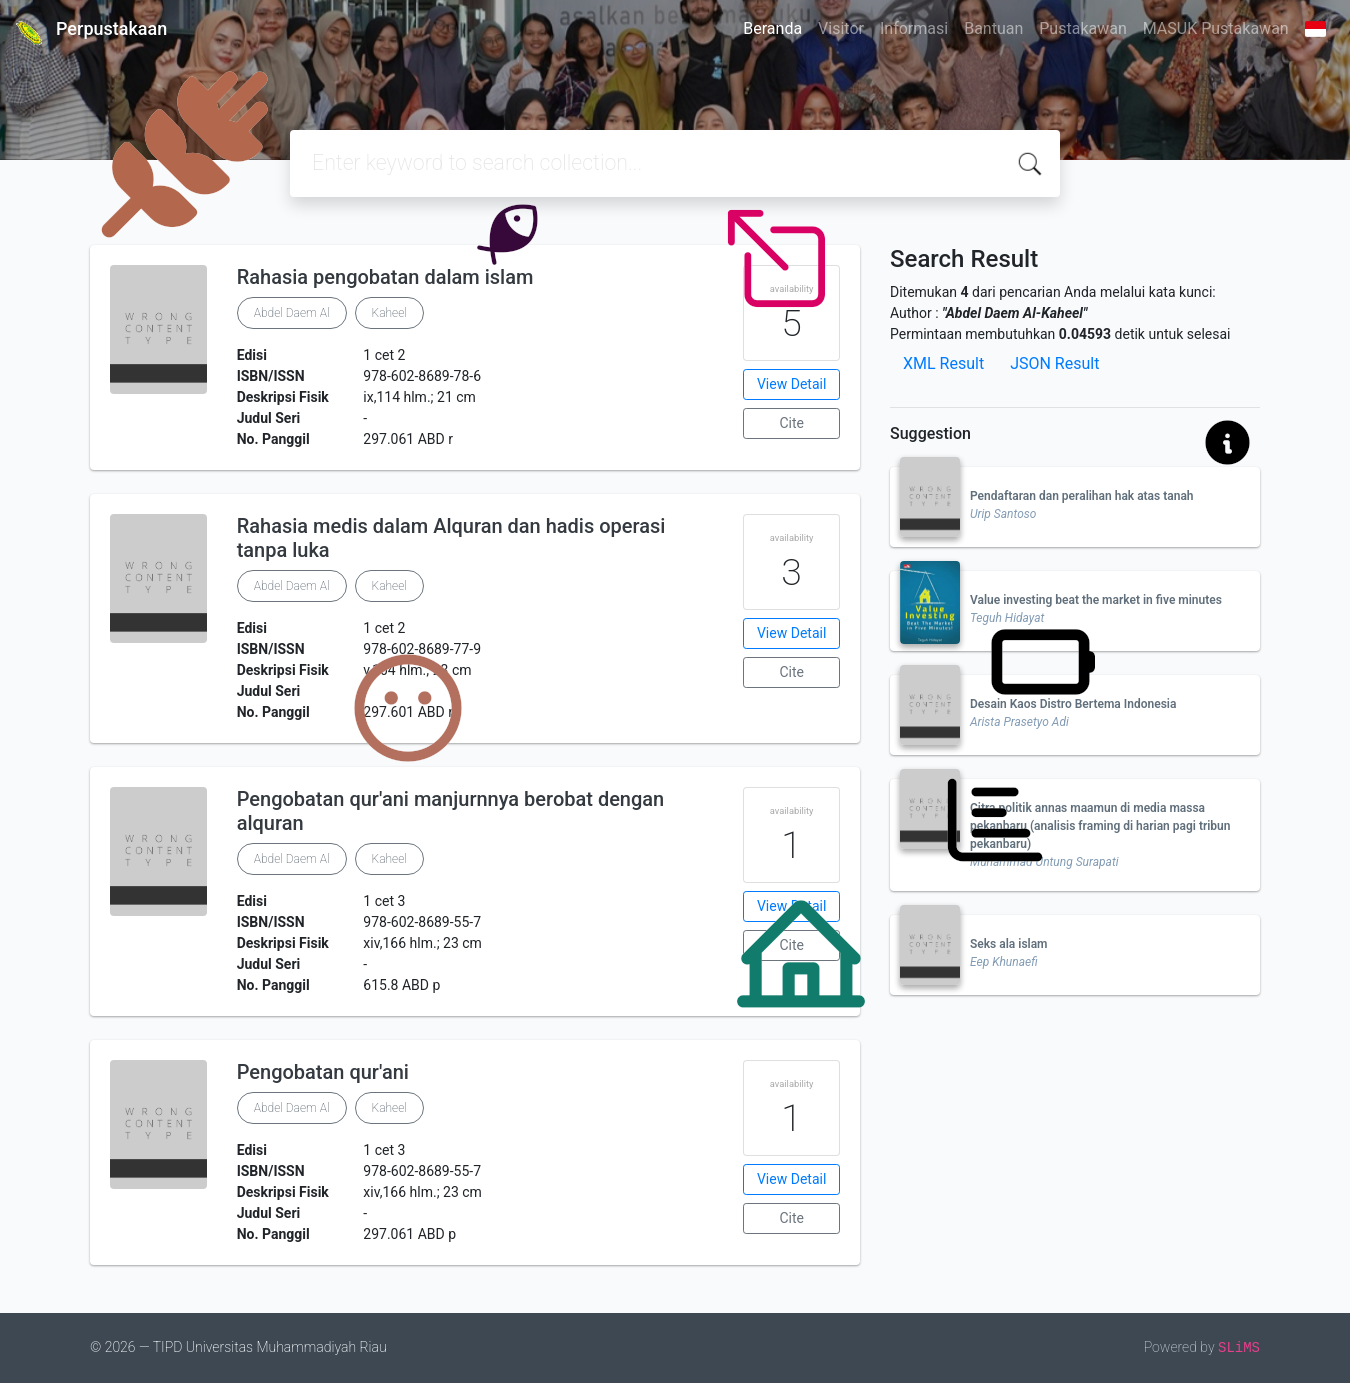 The height and width of the screenshot is (1383, 1350). I want to click on view more information or details, so click(1227, 442).